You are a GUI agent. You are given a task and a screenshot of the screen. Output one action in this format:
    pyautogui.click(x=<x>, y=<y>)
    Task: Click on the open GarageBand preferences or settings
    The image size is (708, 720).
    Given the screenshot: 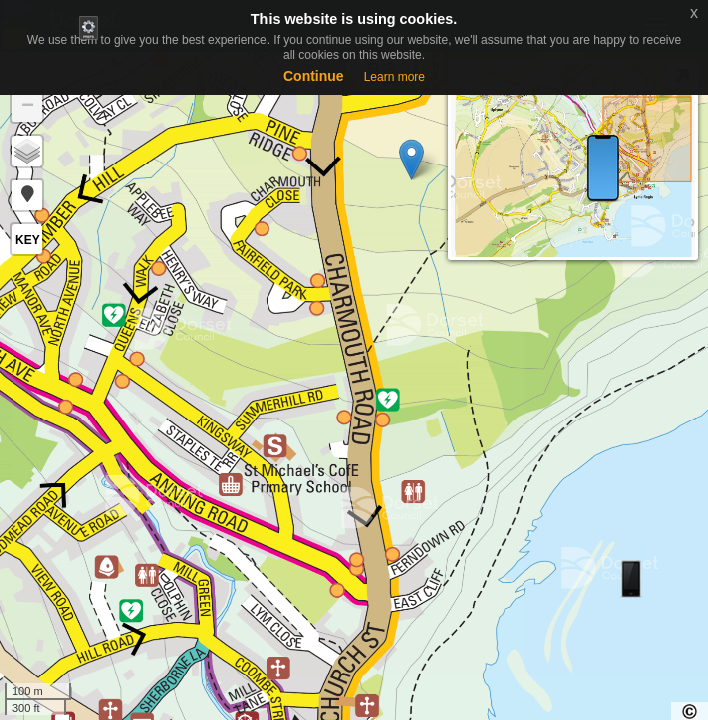 What is the action you would take?
    pyautogui.click(x=88, y=28)
    